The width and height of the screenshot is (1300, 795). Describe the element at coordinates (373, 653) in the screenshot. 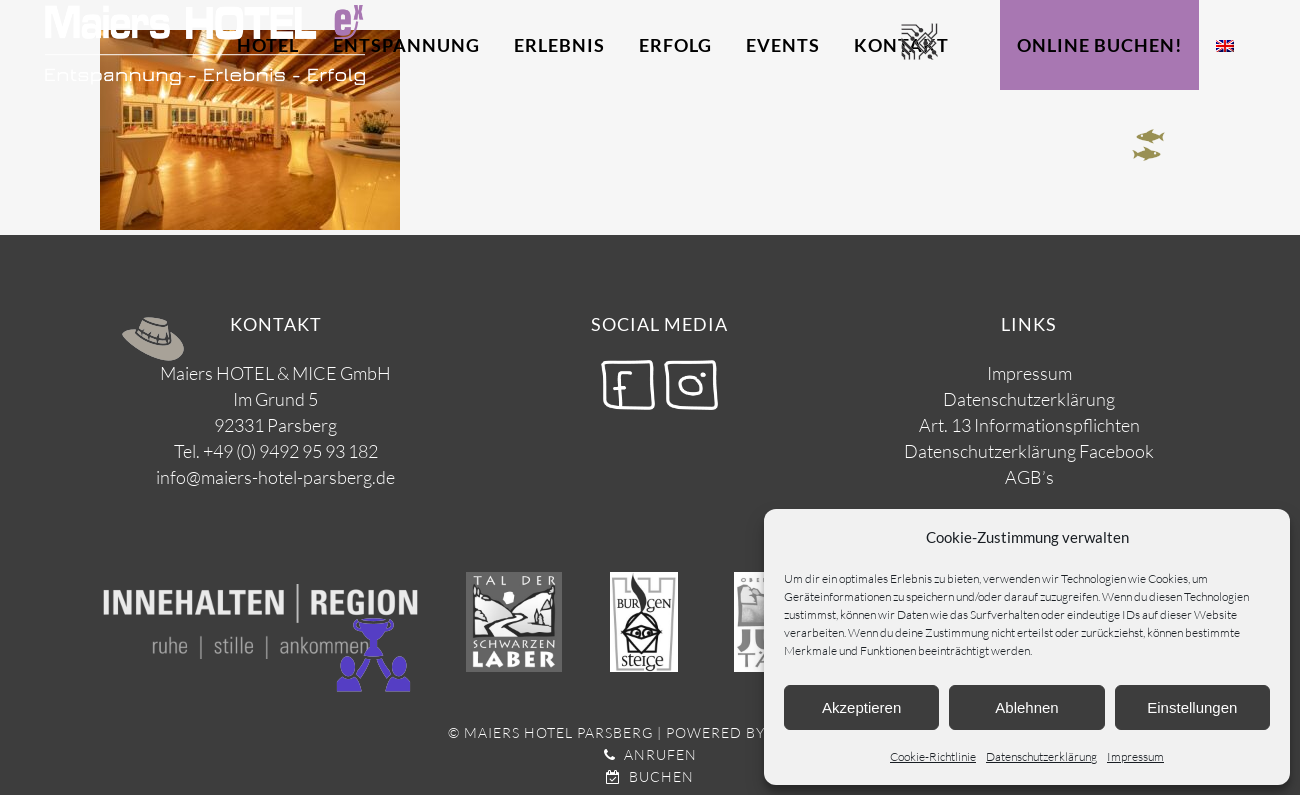

I see `view champions or tournament winners` at that location.